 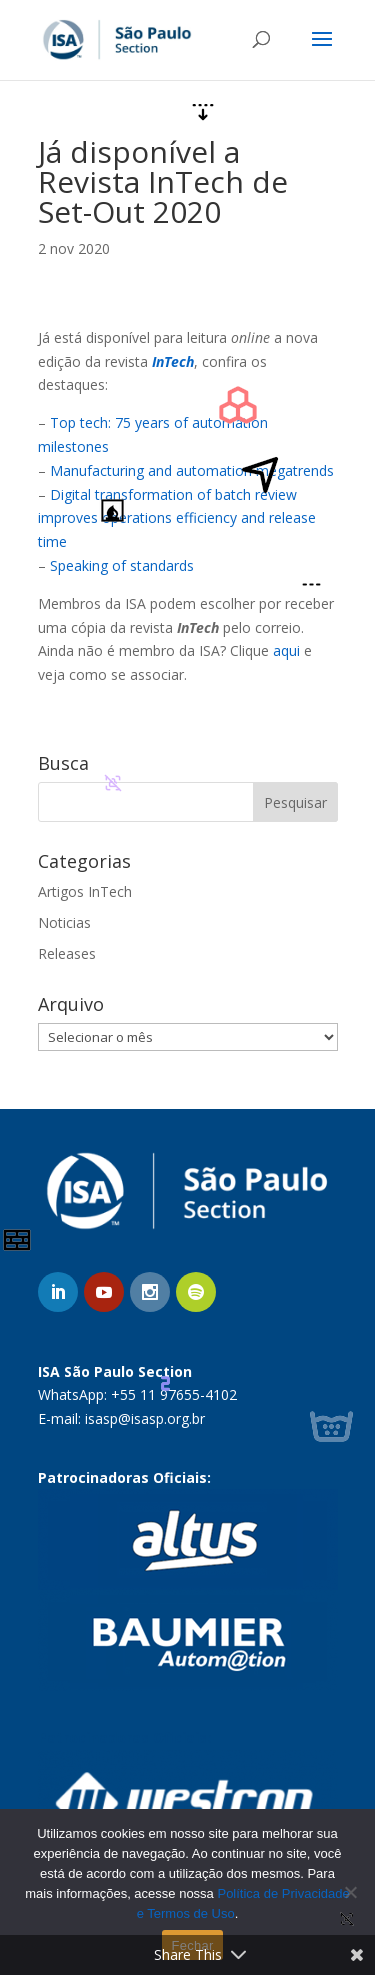 What do you see at coordinates (262, 473) in the screenshot?
I see `tap to navigate to a destination` at bounding box center [262, 473].